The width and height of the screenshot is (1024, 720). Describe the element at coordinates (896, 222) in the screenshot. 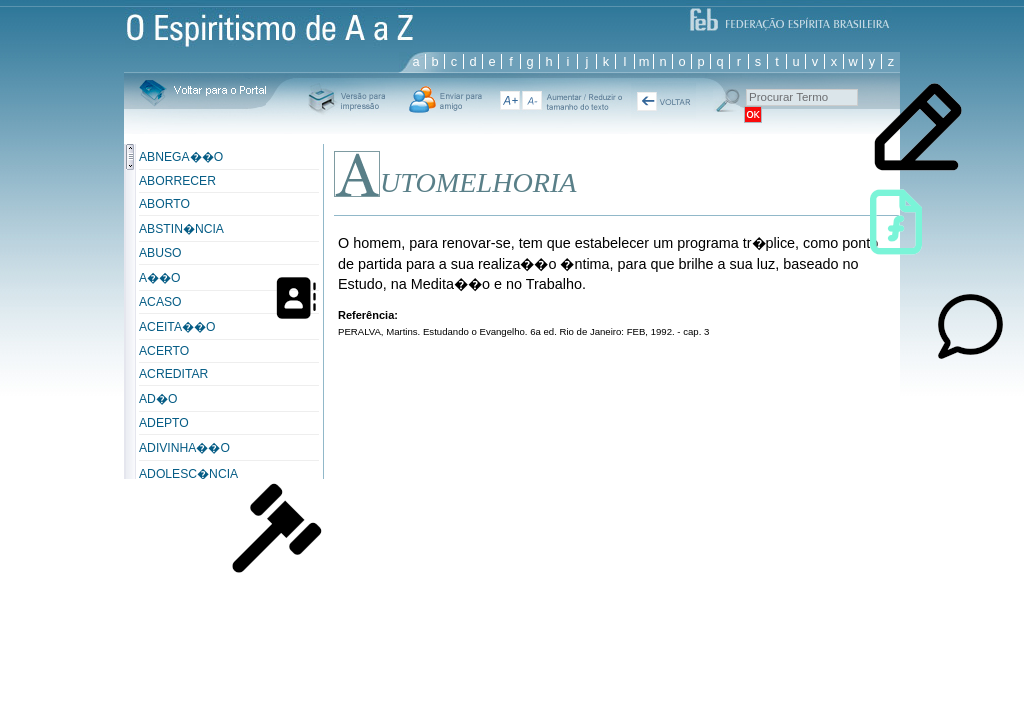

I see `view or open a function file` at that location.